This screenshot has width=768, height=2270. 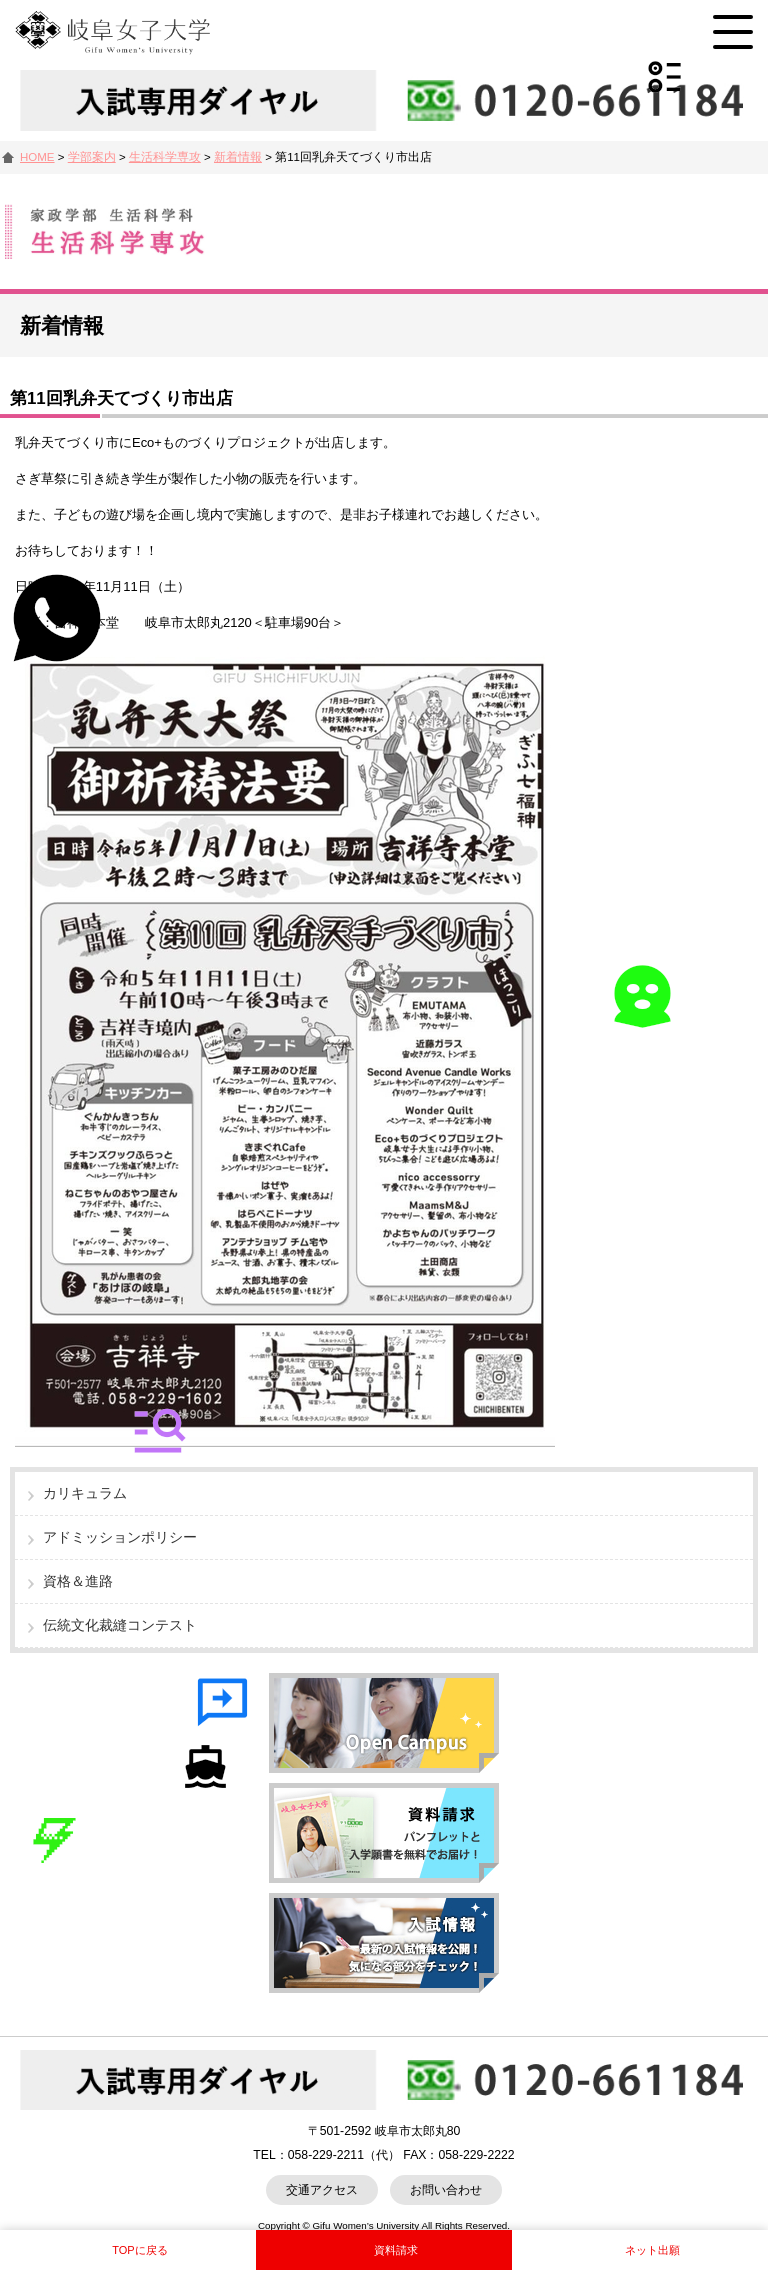 What do you see at coordinates (222, 1700) in the screenshot?
I see `forward a chat message` at bounding box center [222, 1700].